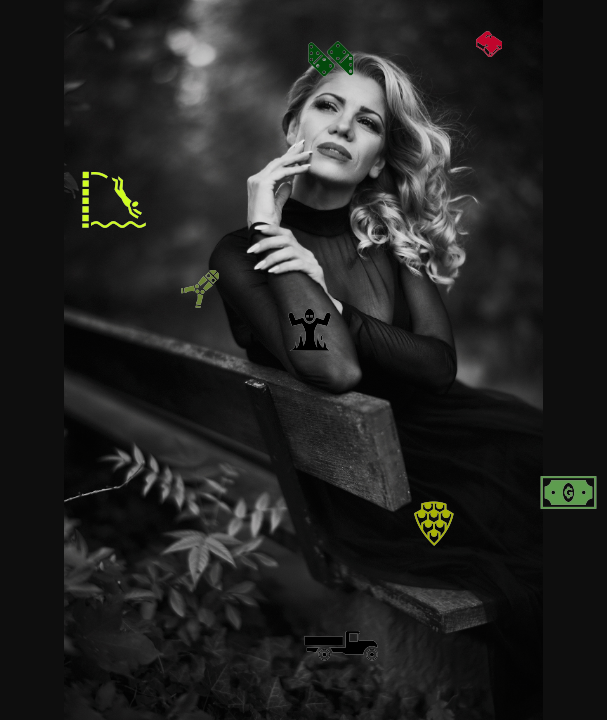  I want to click on bolt cutter tool item in game inventory, so click(200, 288).